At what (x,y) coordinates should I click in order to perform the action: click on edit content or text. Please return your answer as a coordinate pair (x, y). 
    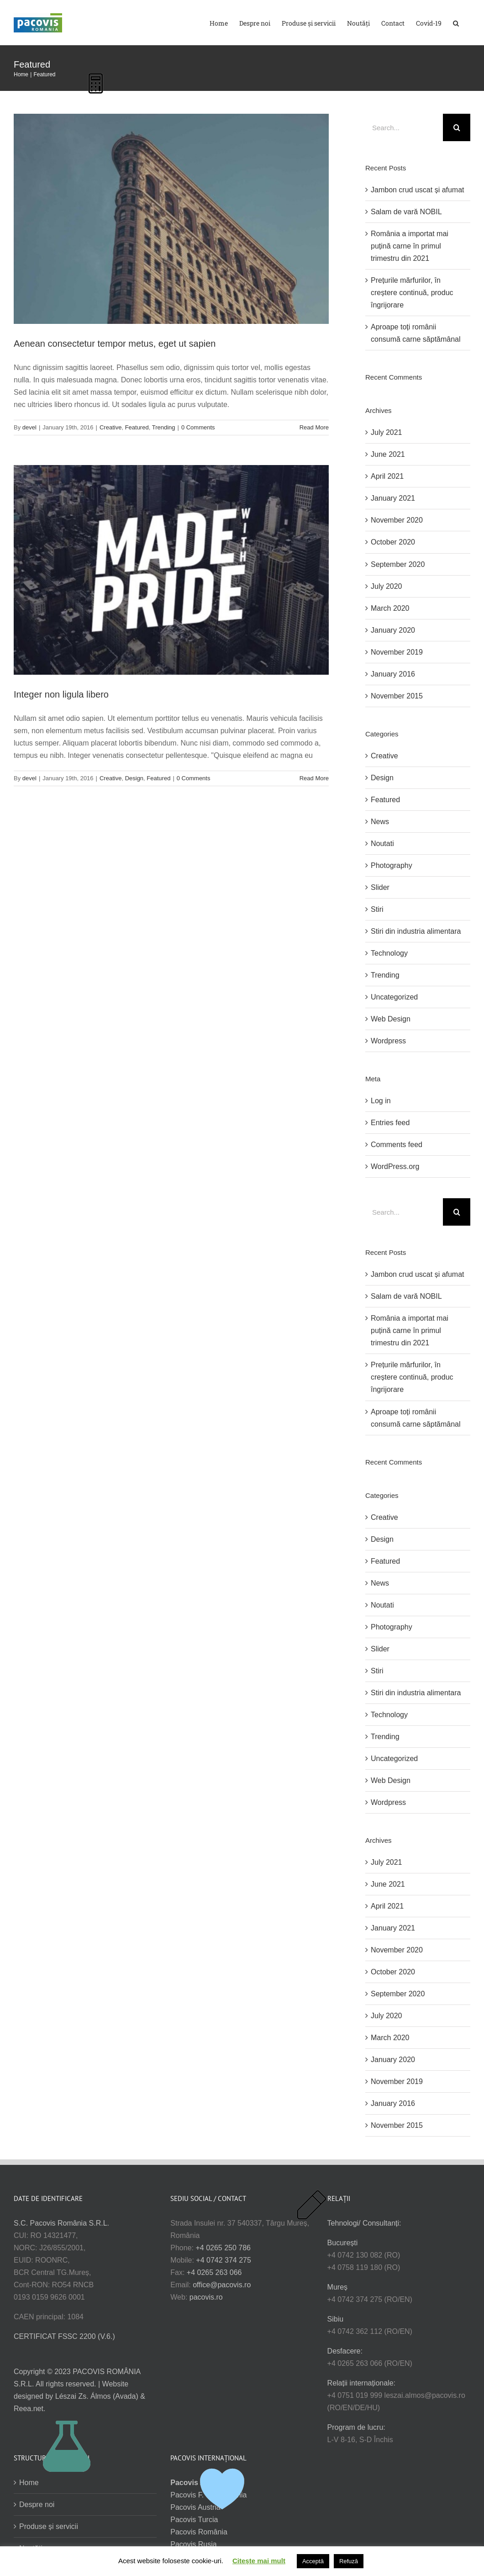
    Looking at the image, I should click on (311, 2205).